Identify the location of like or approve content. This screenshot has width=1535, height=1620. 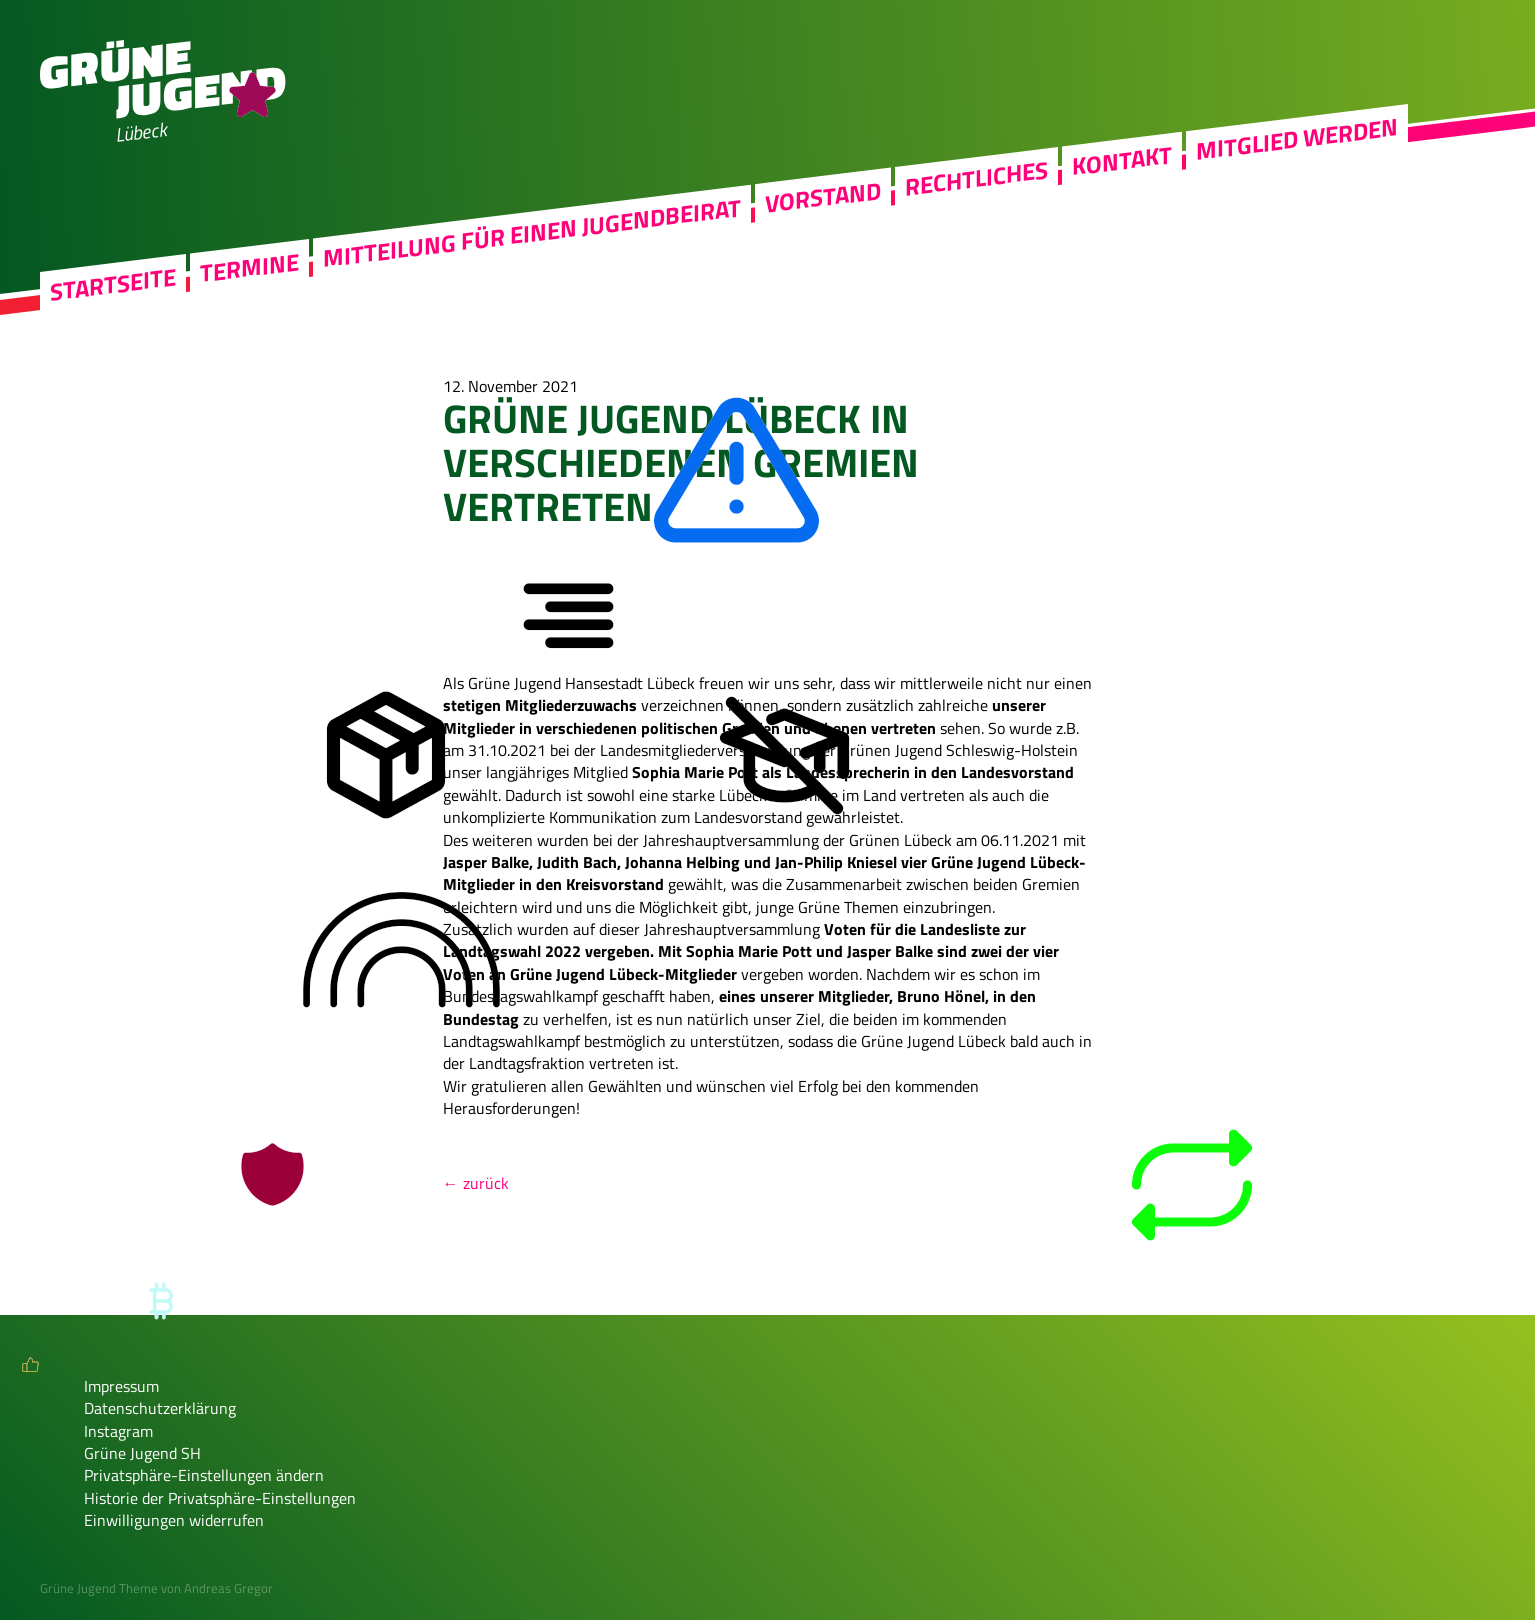
(30, 1365).